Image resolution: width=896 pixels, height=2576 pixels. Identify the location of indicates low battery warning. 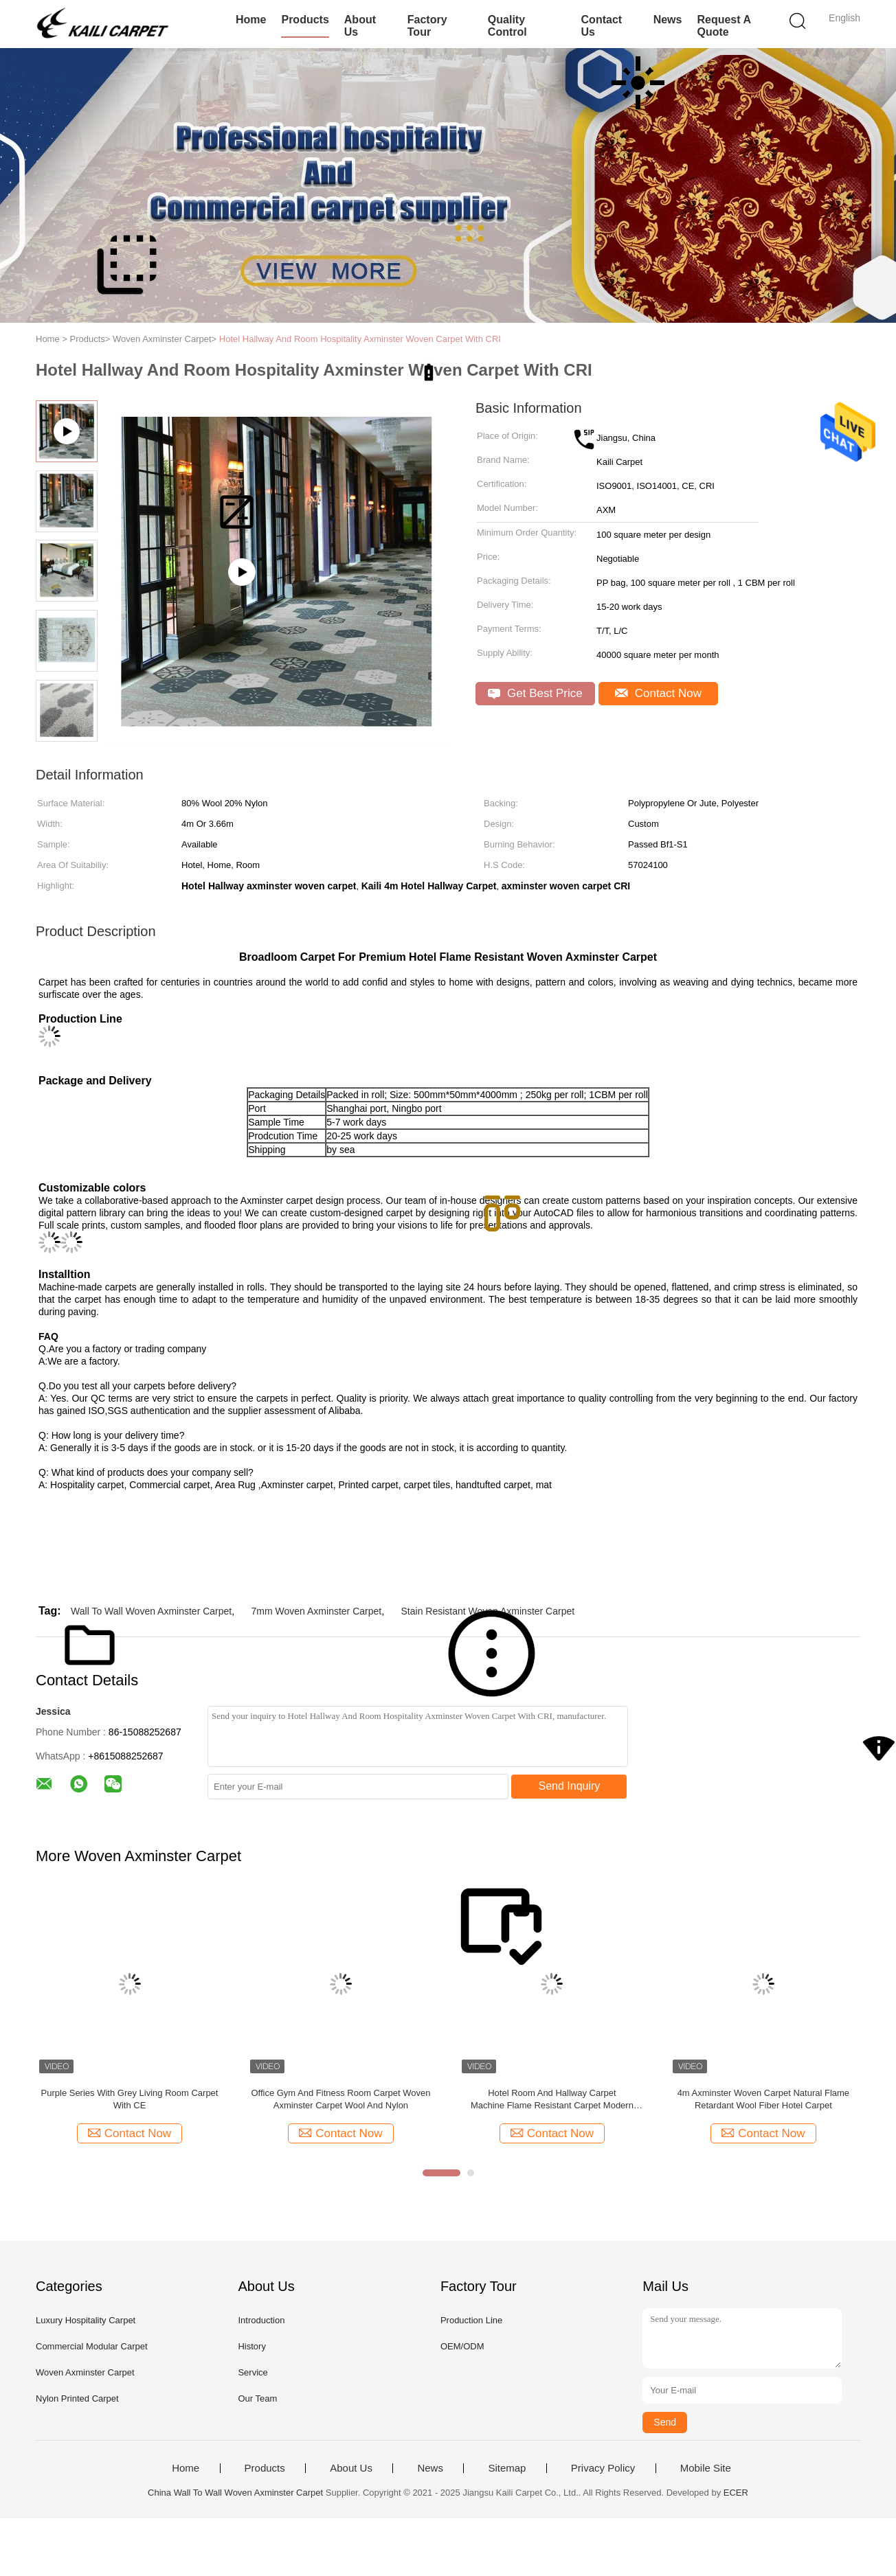
(429, 372).